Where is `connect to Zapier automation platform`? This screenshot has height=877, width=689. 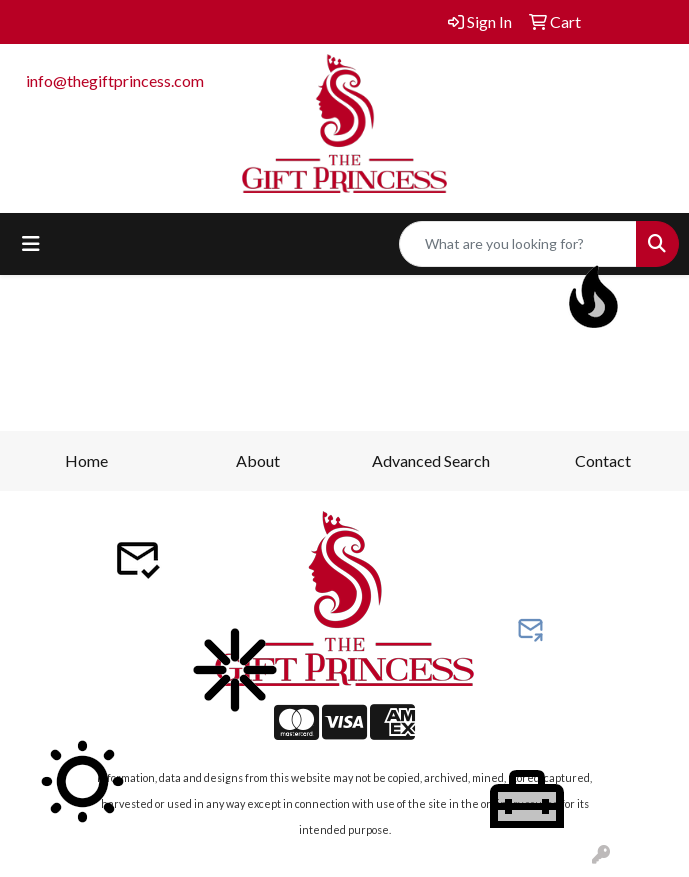 connect to Zapier automation platform is located at coordinates (235, 670).